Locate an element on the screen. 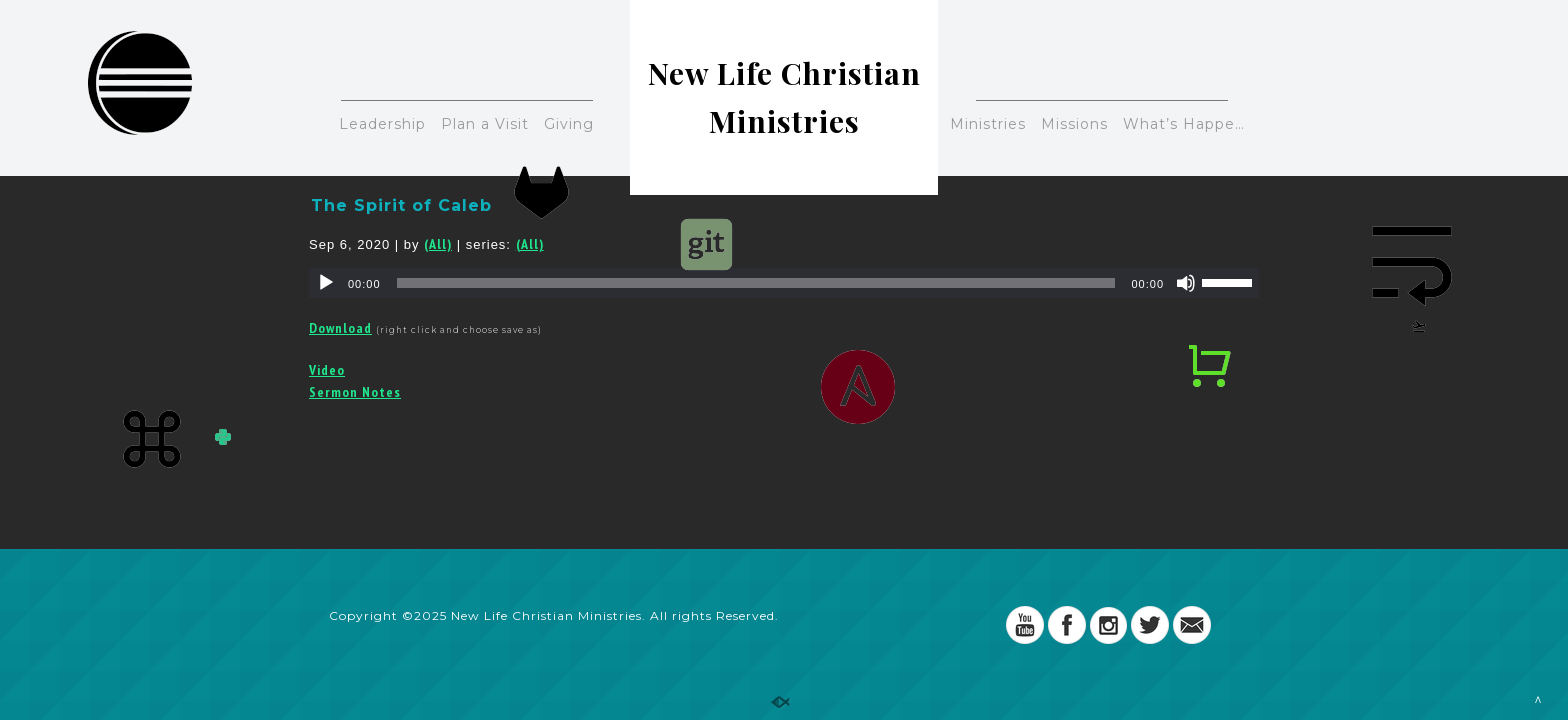 Image resolution: width=1568 pixels, height=720 pixels. toggle text wrapping in editor is located at coordinates (1412, 262).